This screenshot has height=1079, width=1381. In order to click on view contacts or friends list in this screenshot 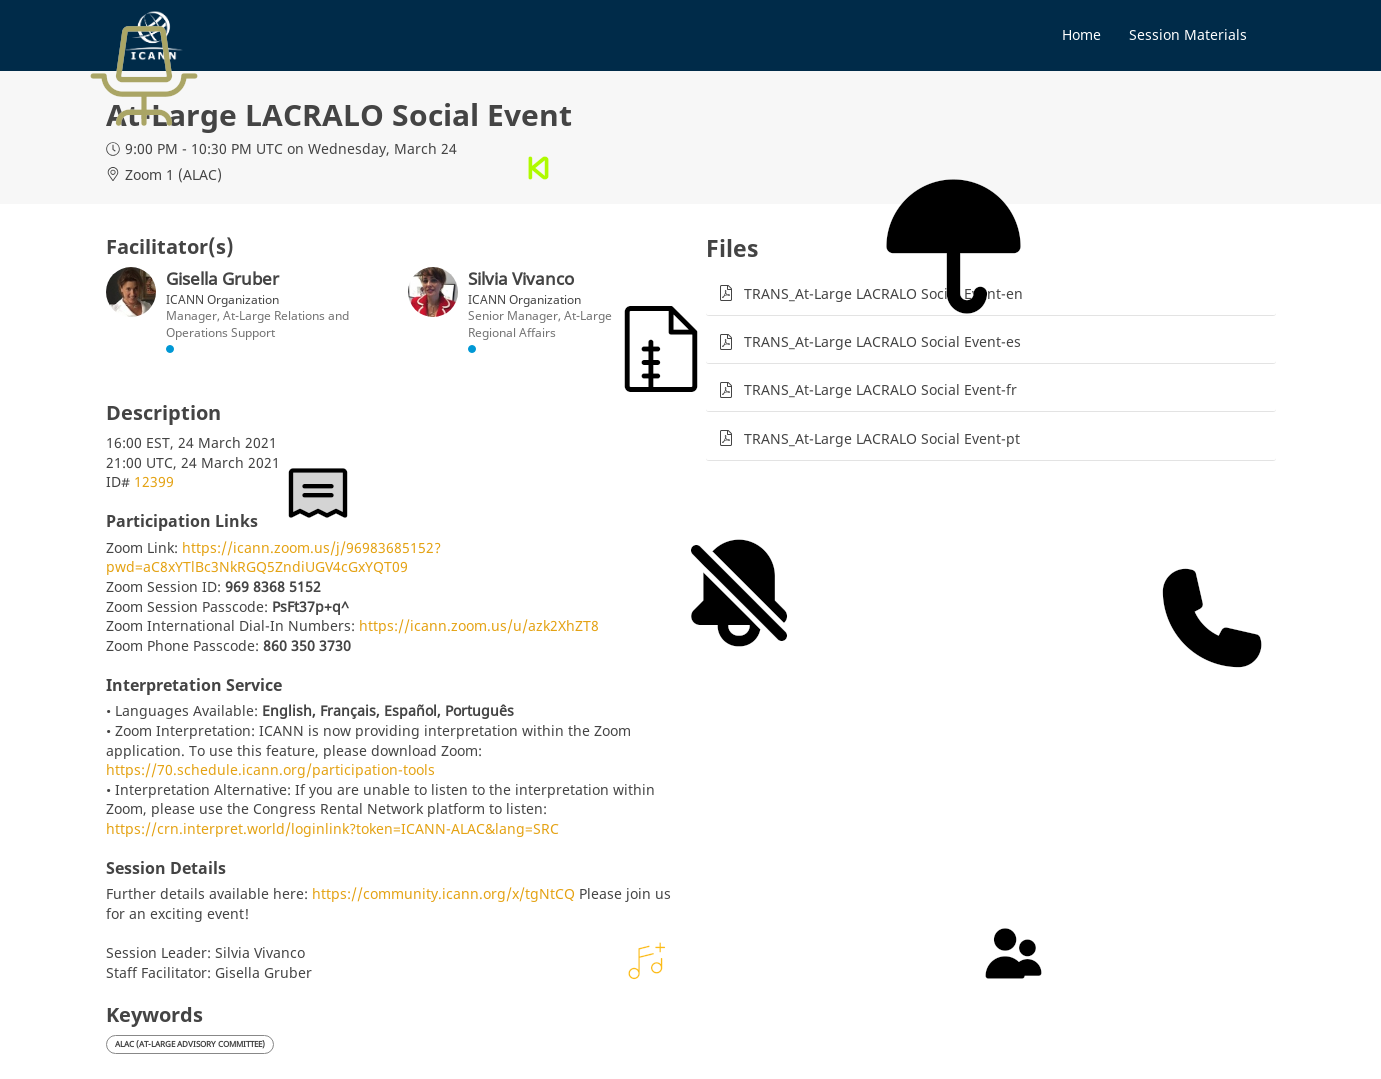, I will do `click(1013, 953)`.